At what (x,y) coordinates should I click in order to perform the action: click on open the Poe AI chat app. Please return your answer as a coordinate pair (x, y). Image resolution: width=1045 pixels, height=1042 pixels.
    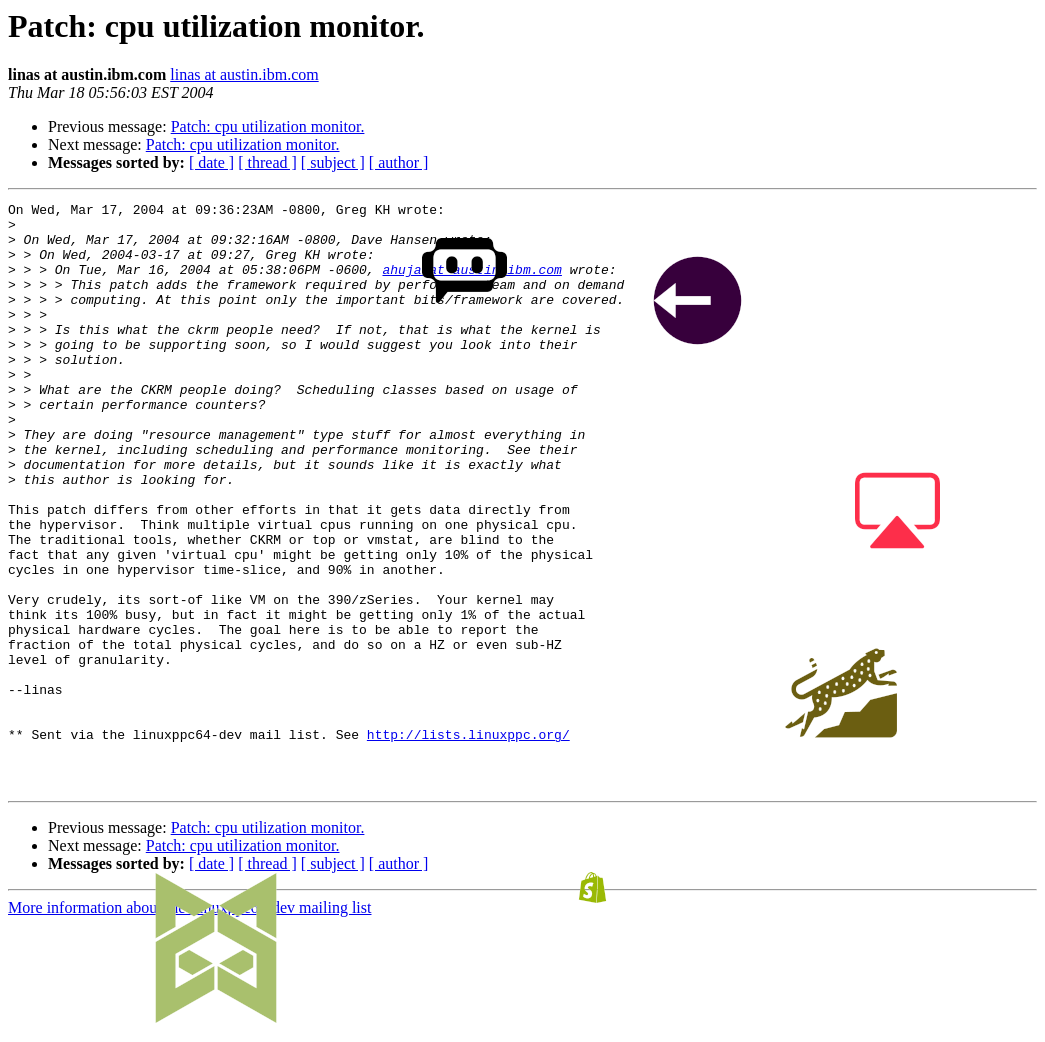
    Looking at the image, I should click on (464, 270).